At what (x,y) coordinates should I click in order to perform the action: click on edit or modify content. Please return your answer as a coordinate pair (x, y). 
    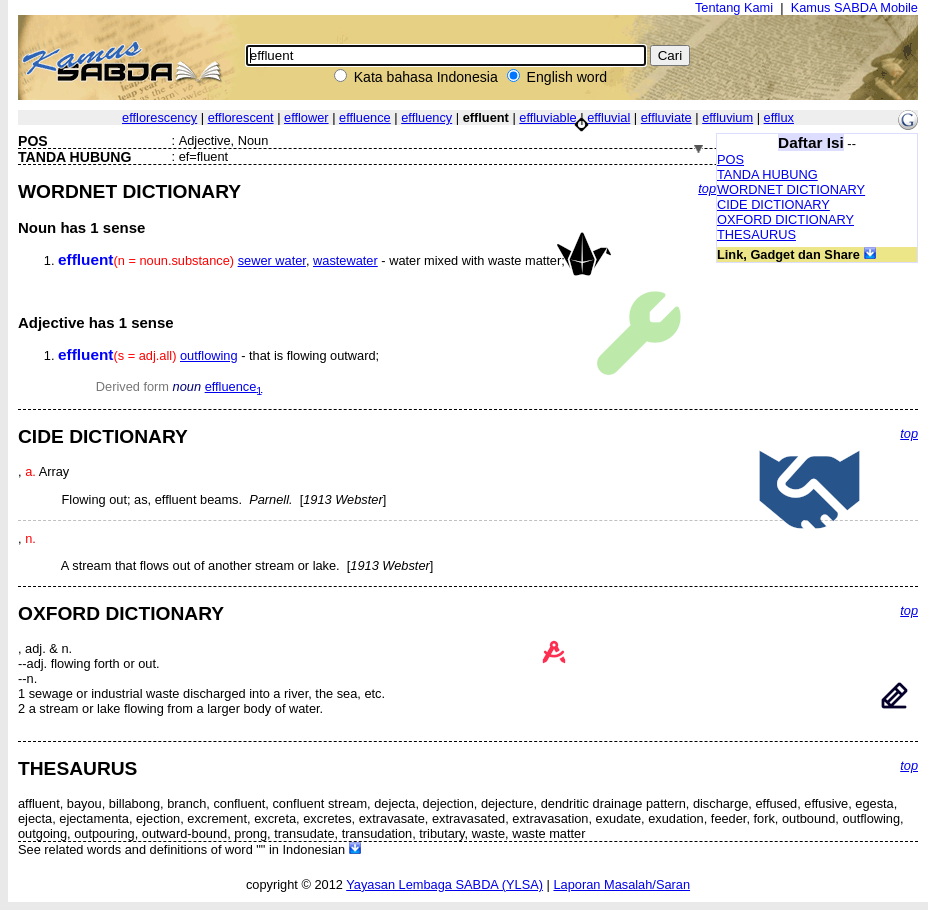
    Looking at the image, I should click on (894, 696).